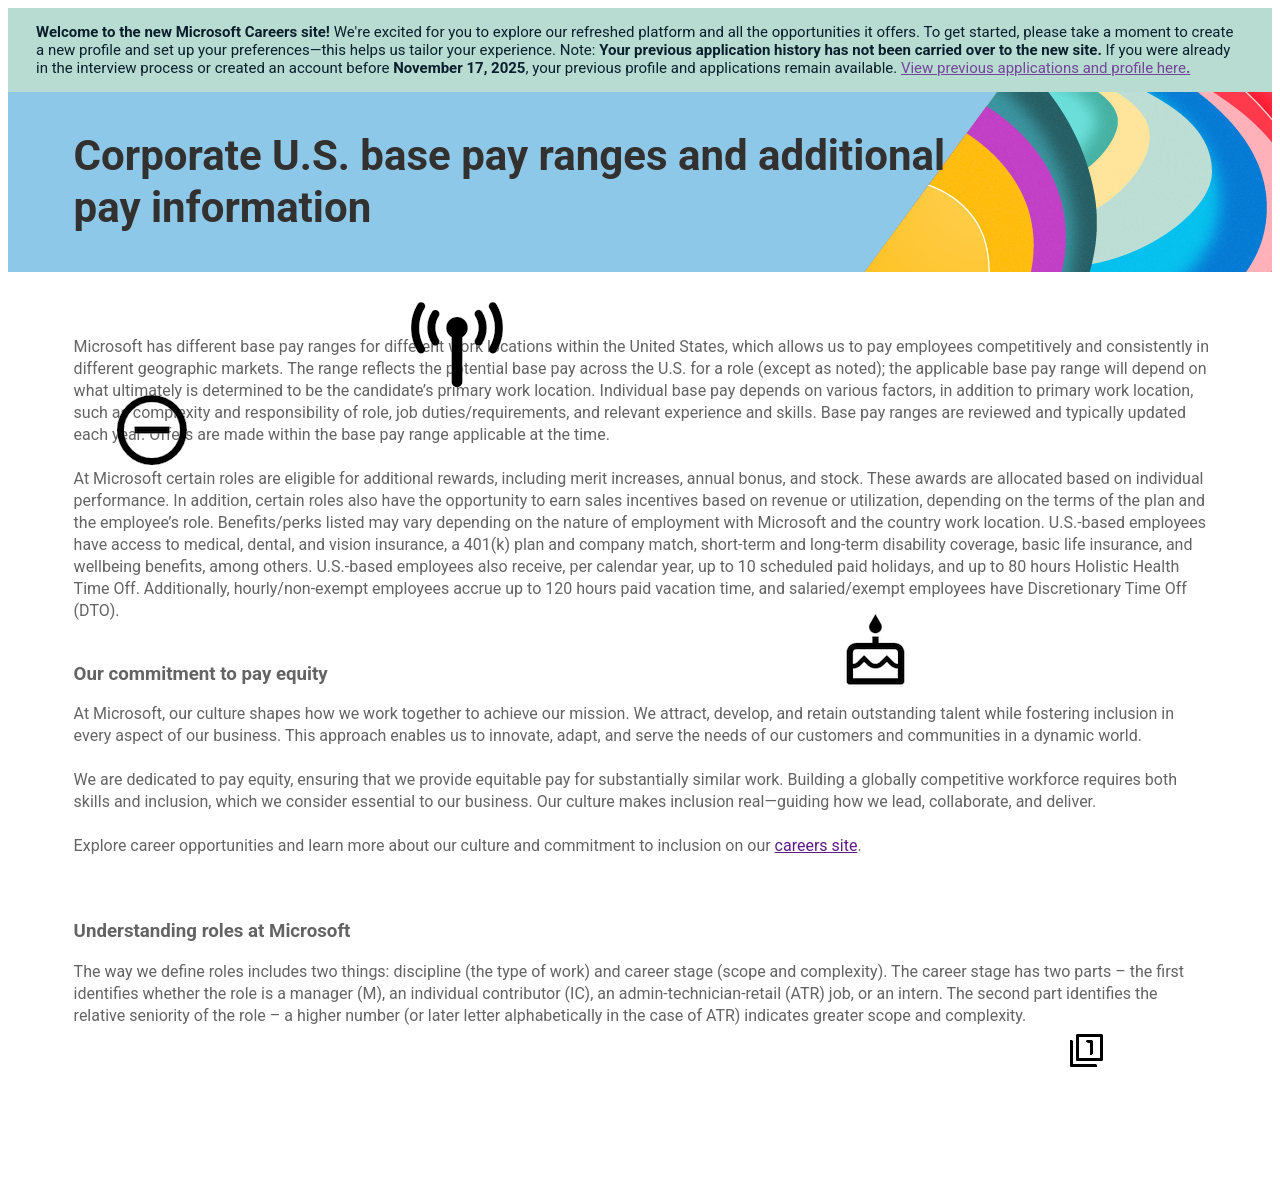 Image resolution: width=1280 pixels, height=1199 pixels. Describe the element at coordinates (457, 344) in the screenshot. I see `indicates active broadcast or live streaming` at that location.